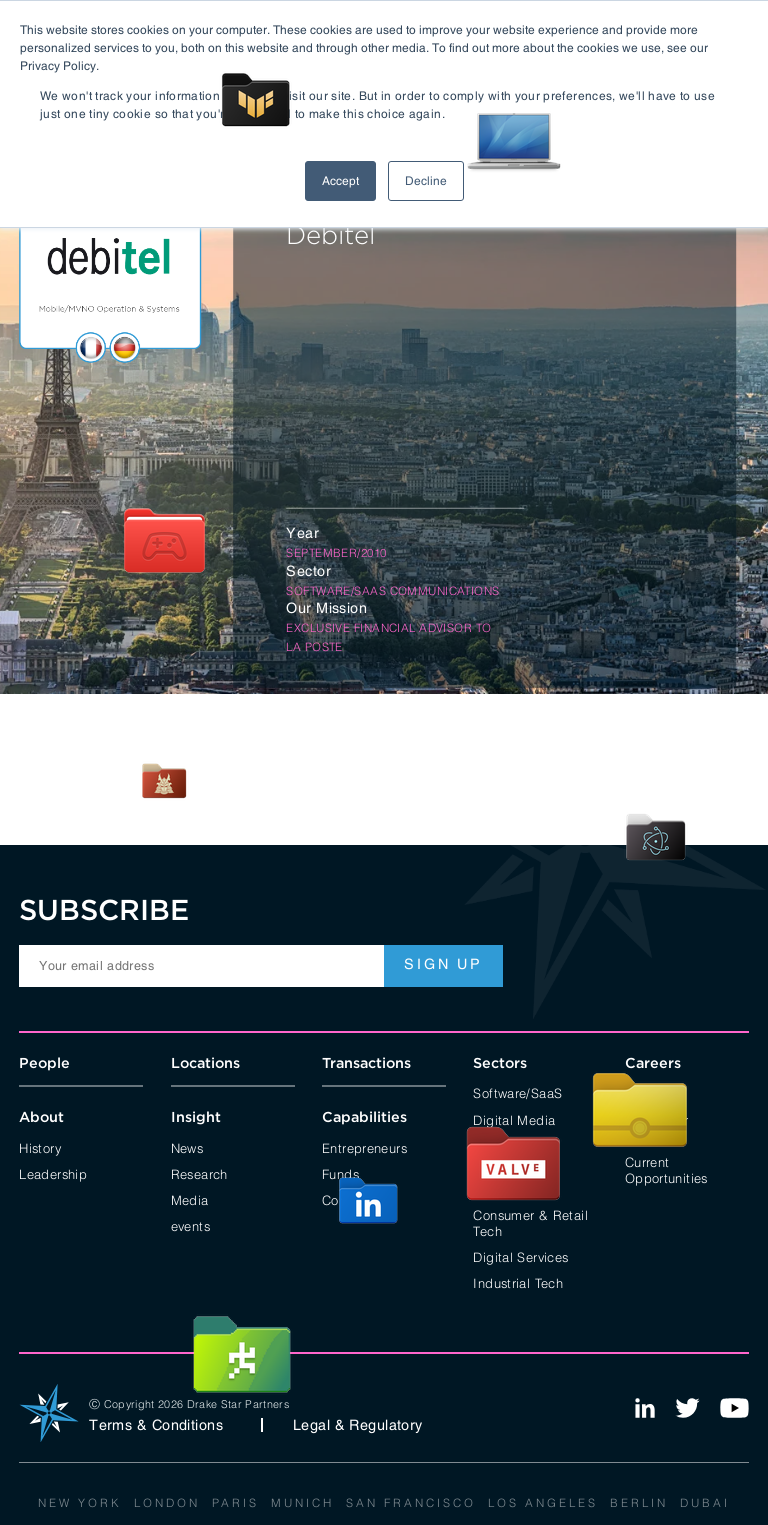 The image size is (768, 1525). I want to click on represents a PowerBook G4 Titanium device, so click(514, 138).